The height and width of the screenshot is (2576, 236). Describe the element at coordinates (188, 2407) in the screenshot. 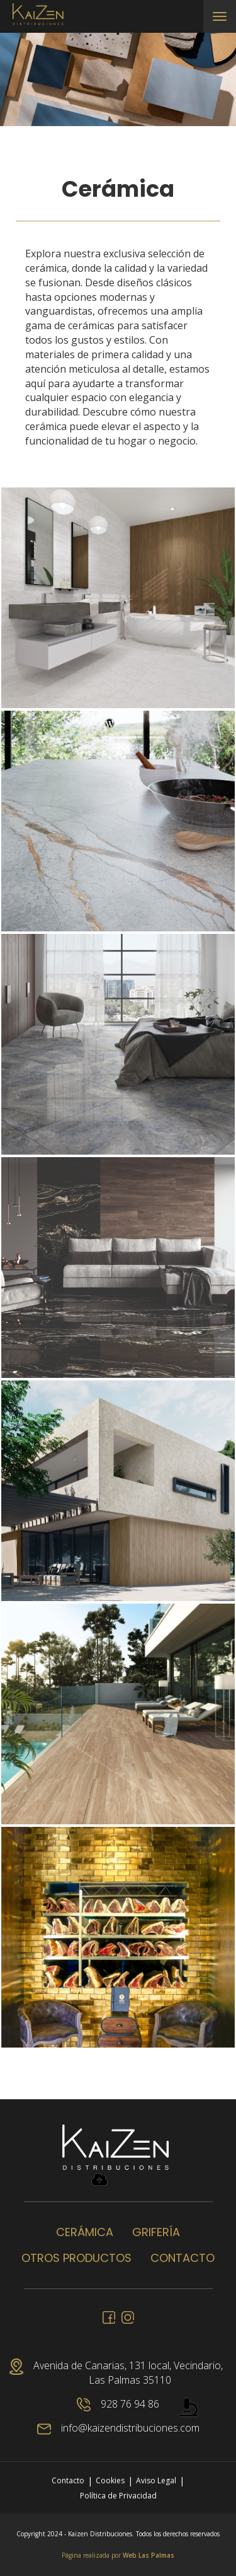

I see `access scientific or laboratory tools` at that location.